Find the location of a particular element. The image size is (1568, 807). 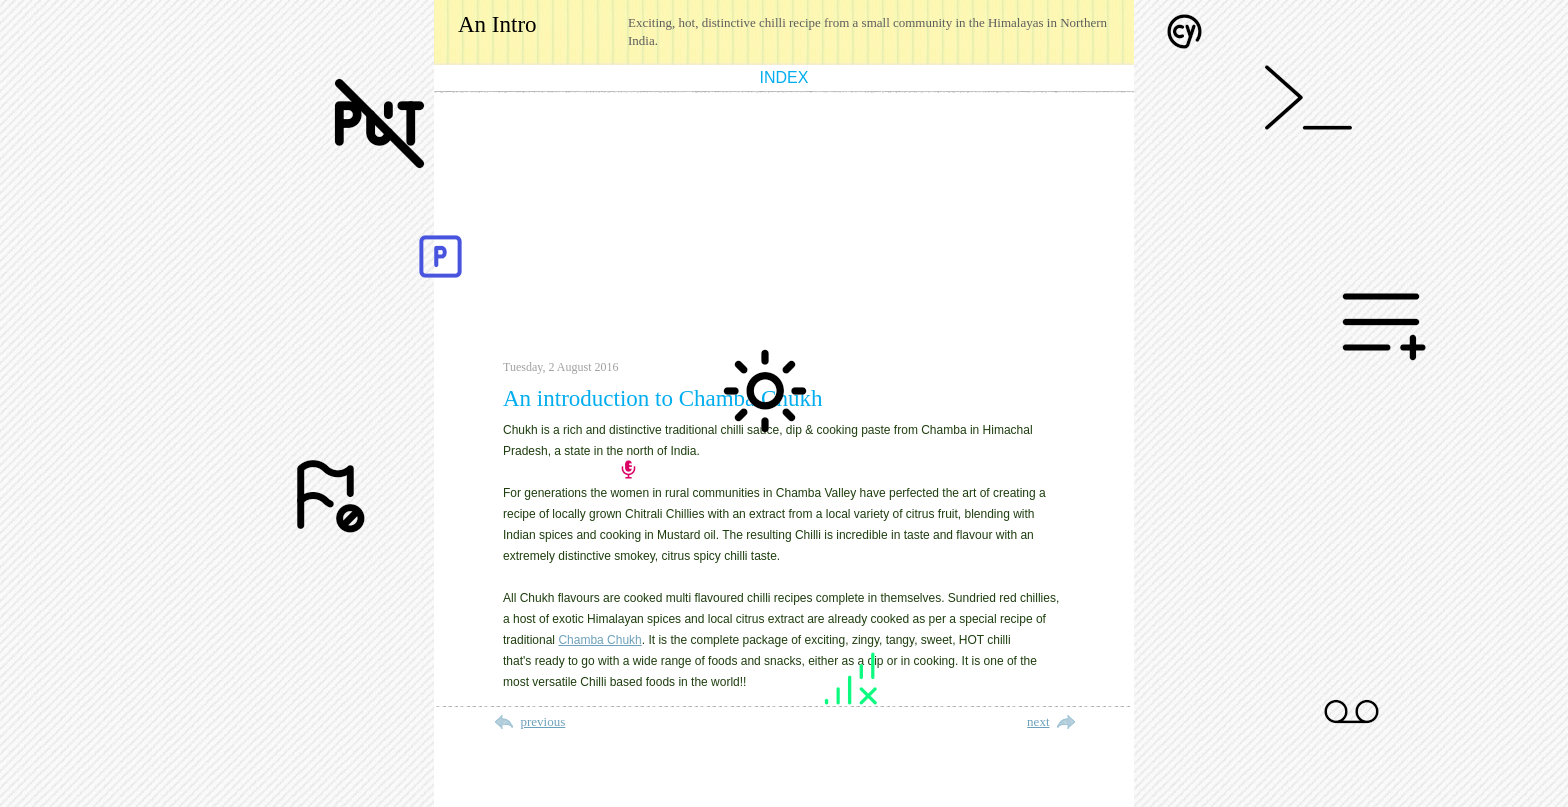

access your voicemail messages is located at coordinates (1351, 711).